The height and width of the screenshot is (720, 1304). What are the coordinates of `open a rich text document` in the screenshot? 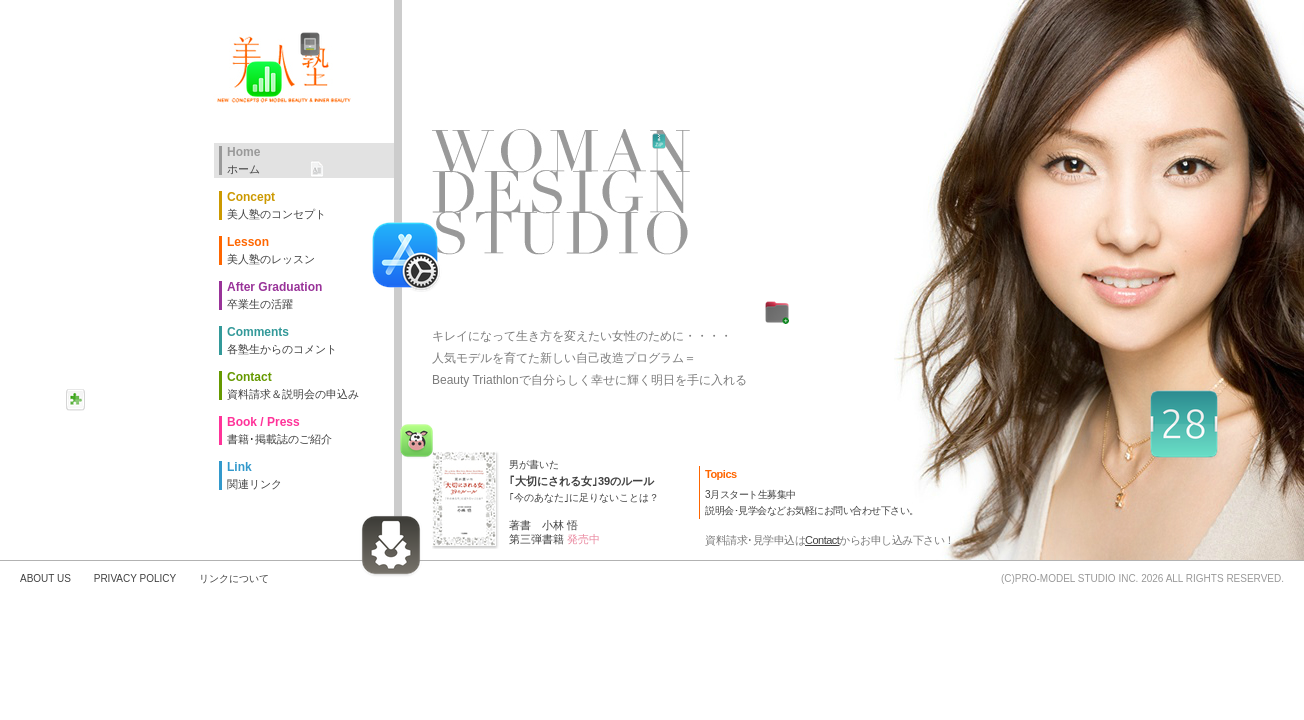 It's located at (317, 169).